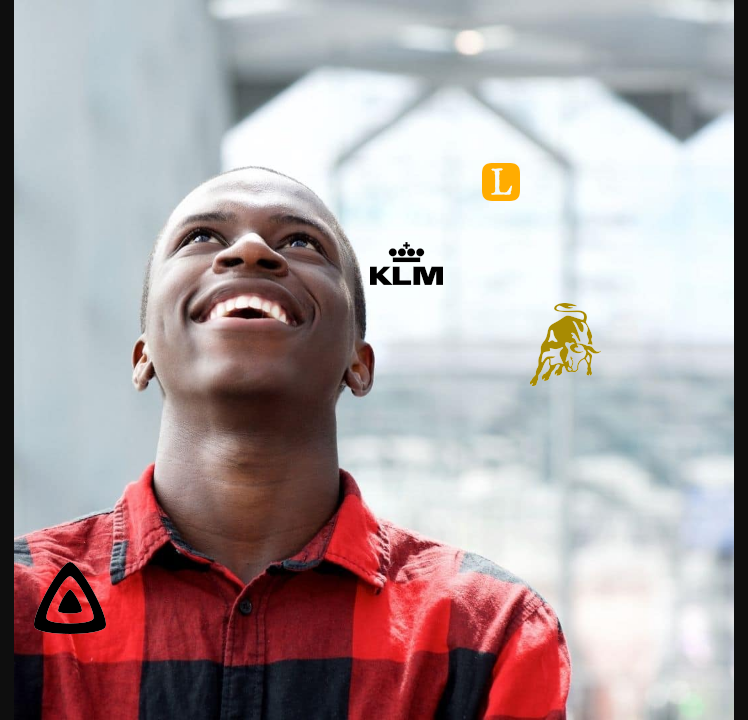 Image resolution: width=748 pixels, height=720 pixels. What do you see at coordinates (501, 182) in the screenshot?
I see `open LibraryThing app` at bounding box center [501, 182].